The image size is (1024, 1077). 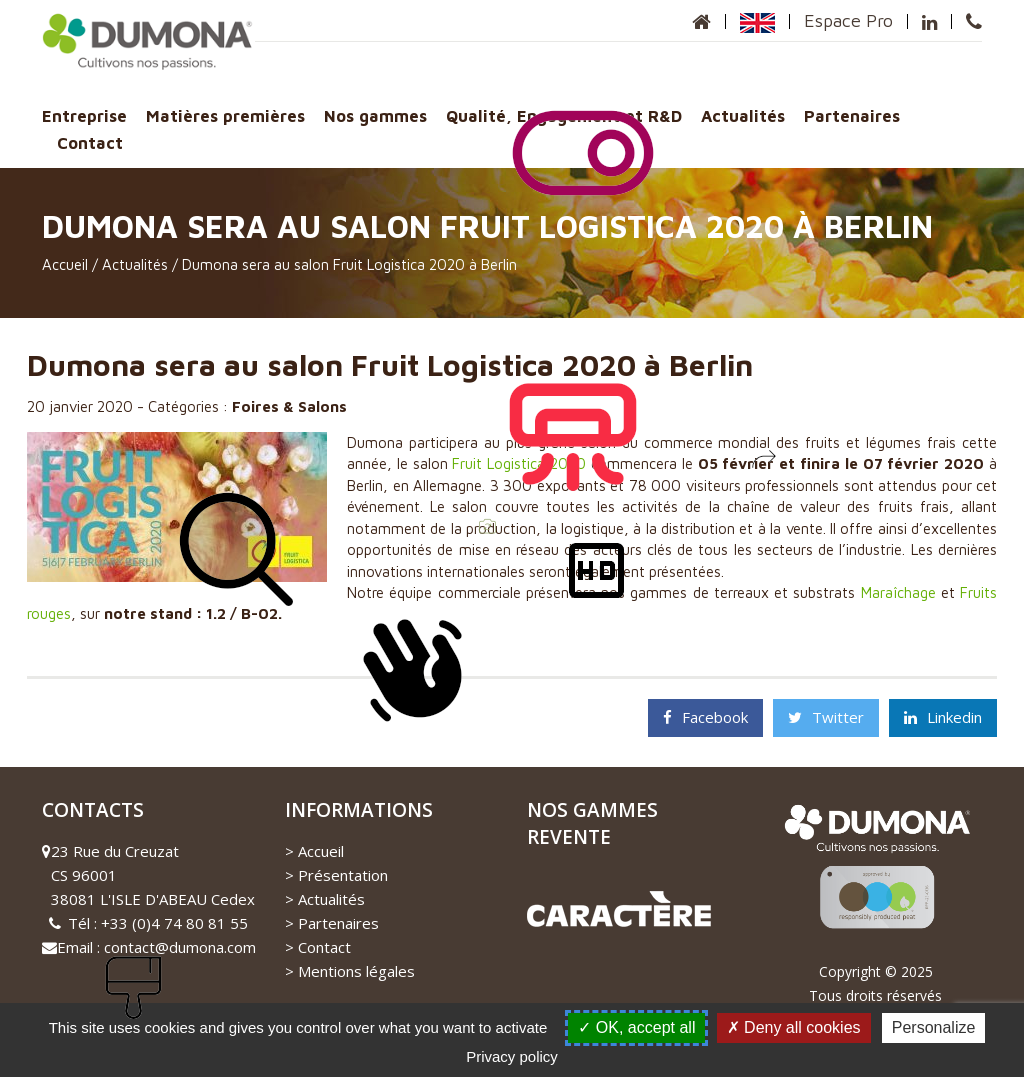 I want to click on access painting or brush tools, so click(x=133, y=986).